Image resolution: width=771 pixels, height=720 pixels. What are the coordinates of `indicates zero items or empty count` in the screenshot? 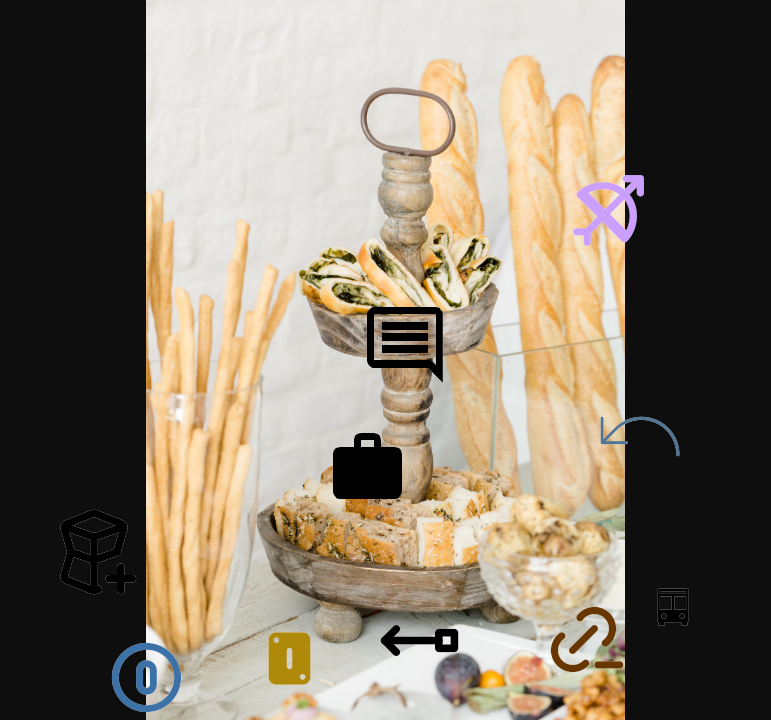 It's located at (146, 677).